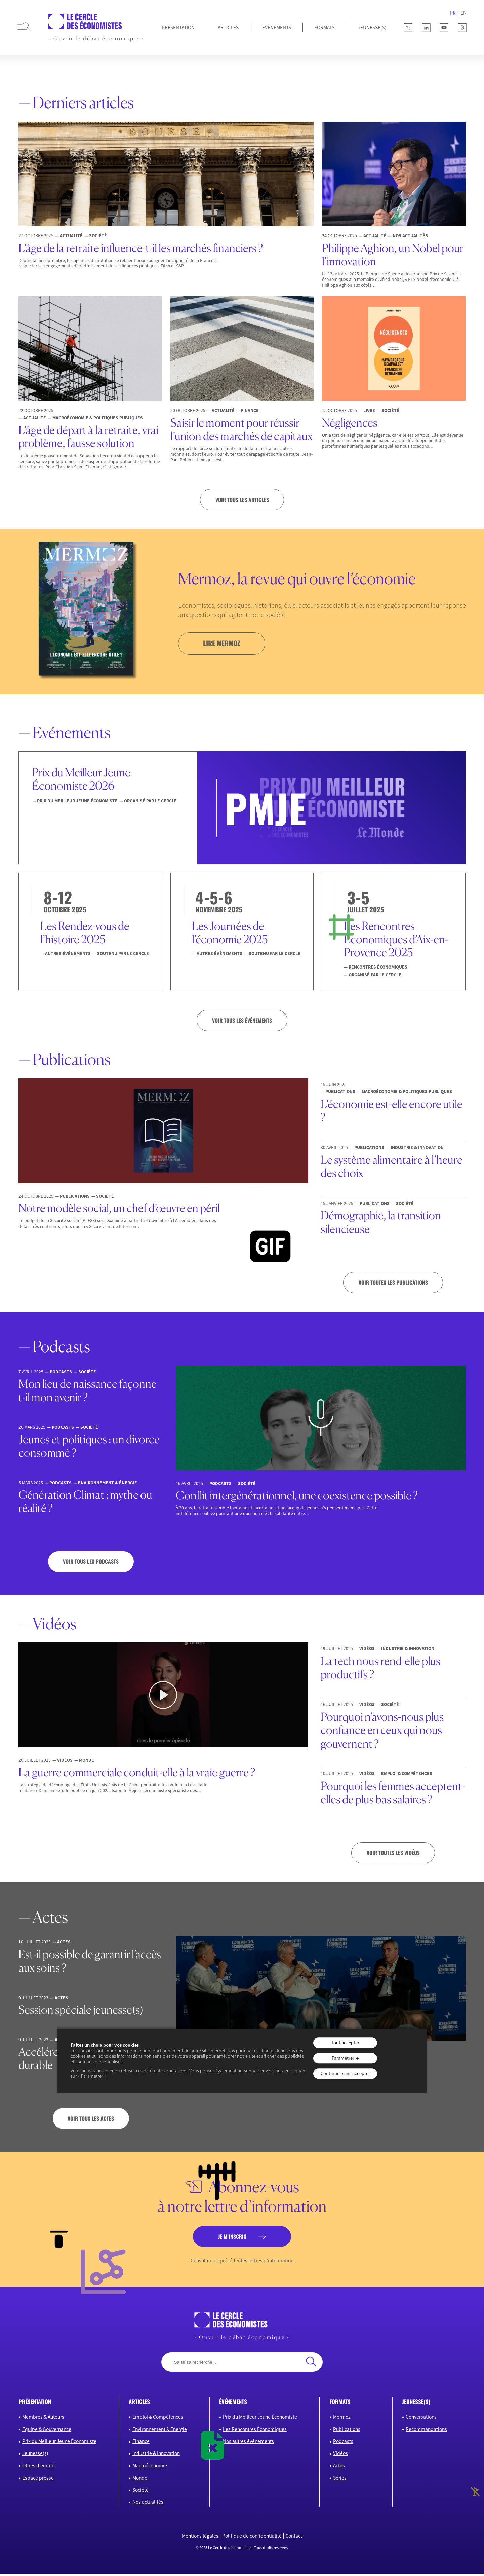 The width and height of the screenshot is (484, 2576). What do you see at coordinates (341, 927) in the screenshot?
I see `access frame or artboard settings` at bounding box center [341, 927].